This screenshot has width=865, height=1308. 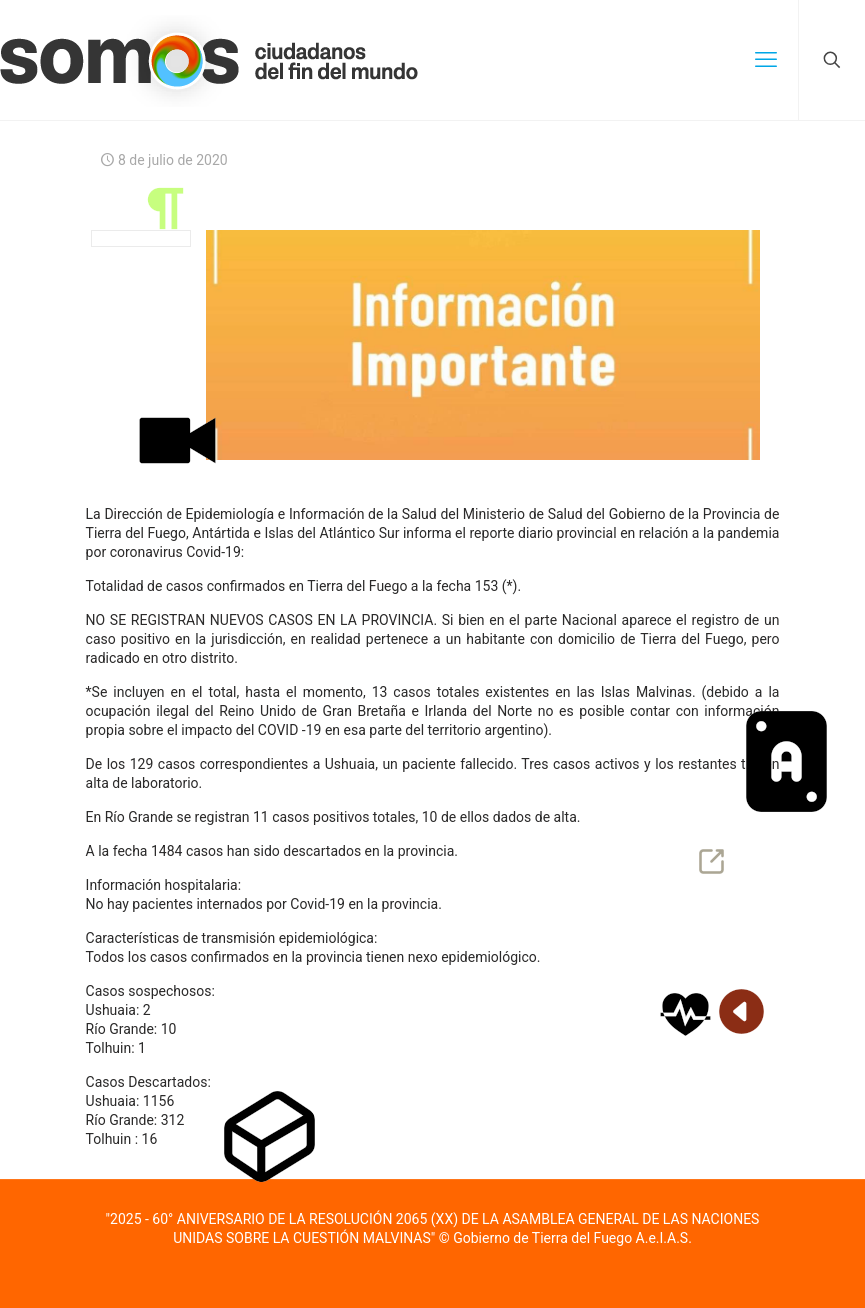 What do you see at coordinates (741, 1011) in the screenshot?
I see `go back to previous screen` at bounding box center [741, 1011].